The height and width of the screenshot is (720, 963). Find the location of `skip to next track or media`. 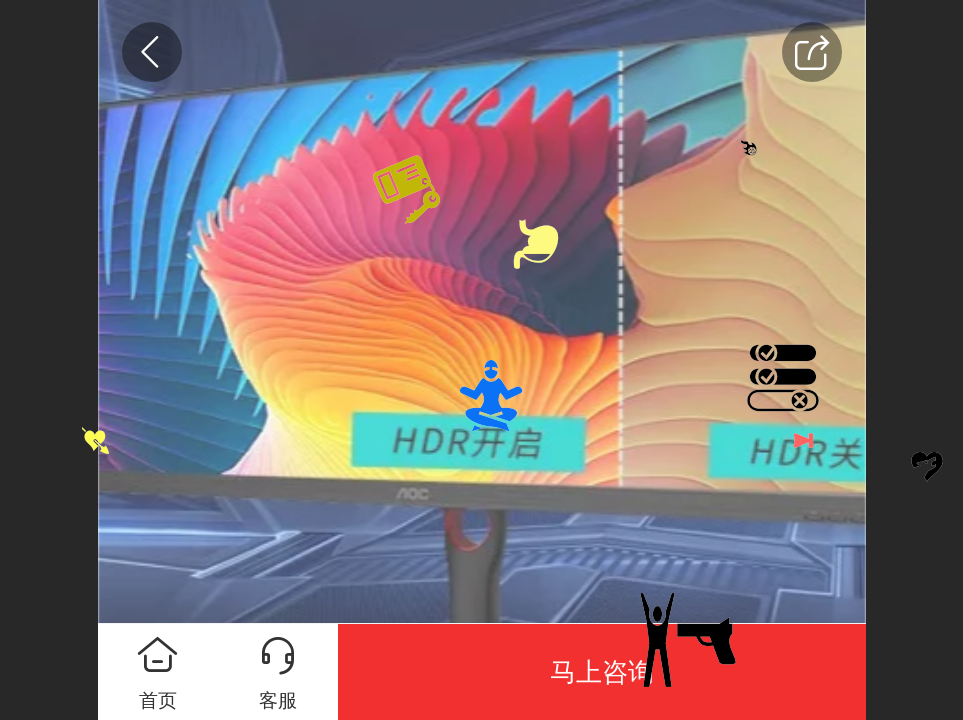

skip to next track or media is located at coordinates (803, 440).